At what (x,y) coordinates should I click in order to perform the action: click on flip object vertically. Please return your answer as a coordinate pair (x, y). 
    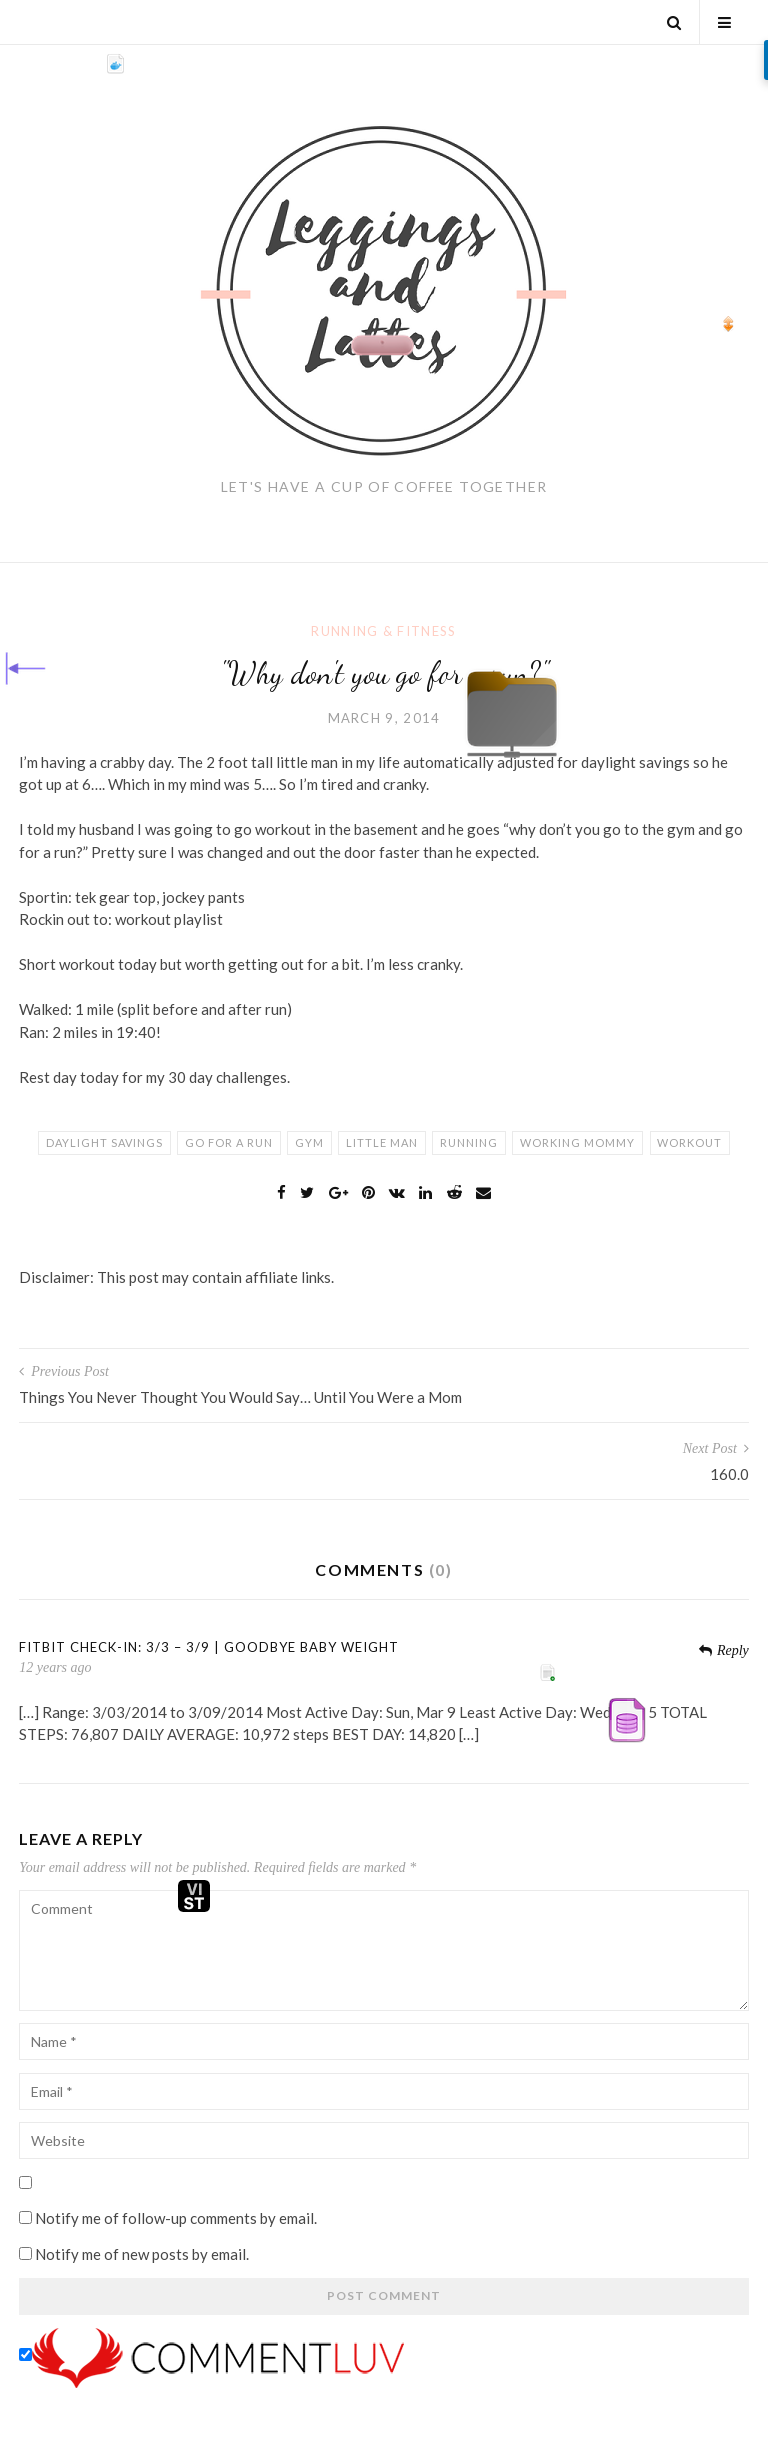
    Looking at the image, I should click on (728, 324).